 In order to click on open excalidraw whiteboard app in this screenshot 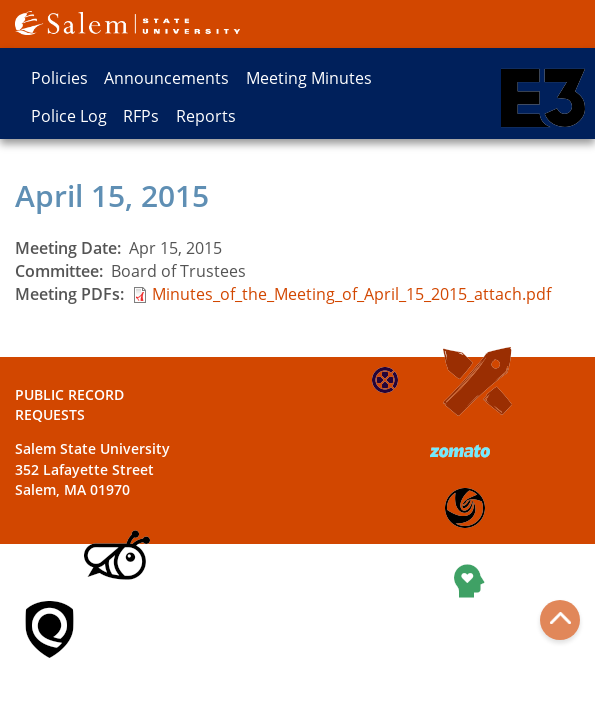, I will do `click(477, 381)`.